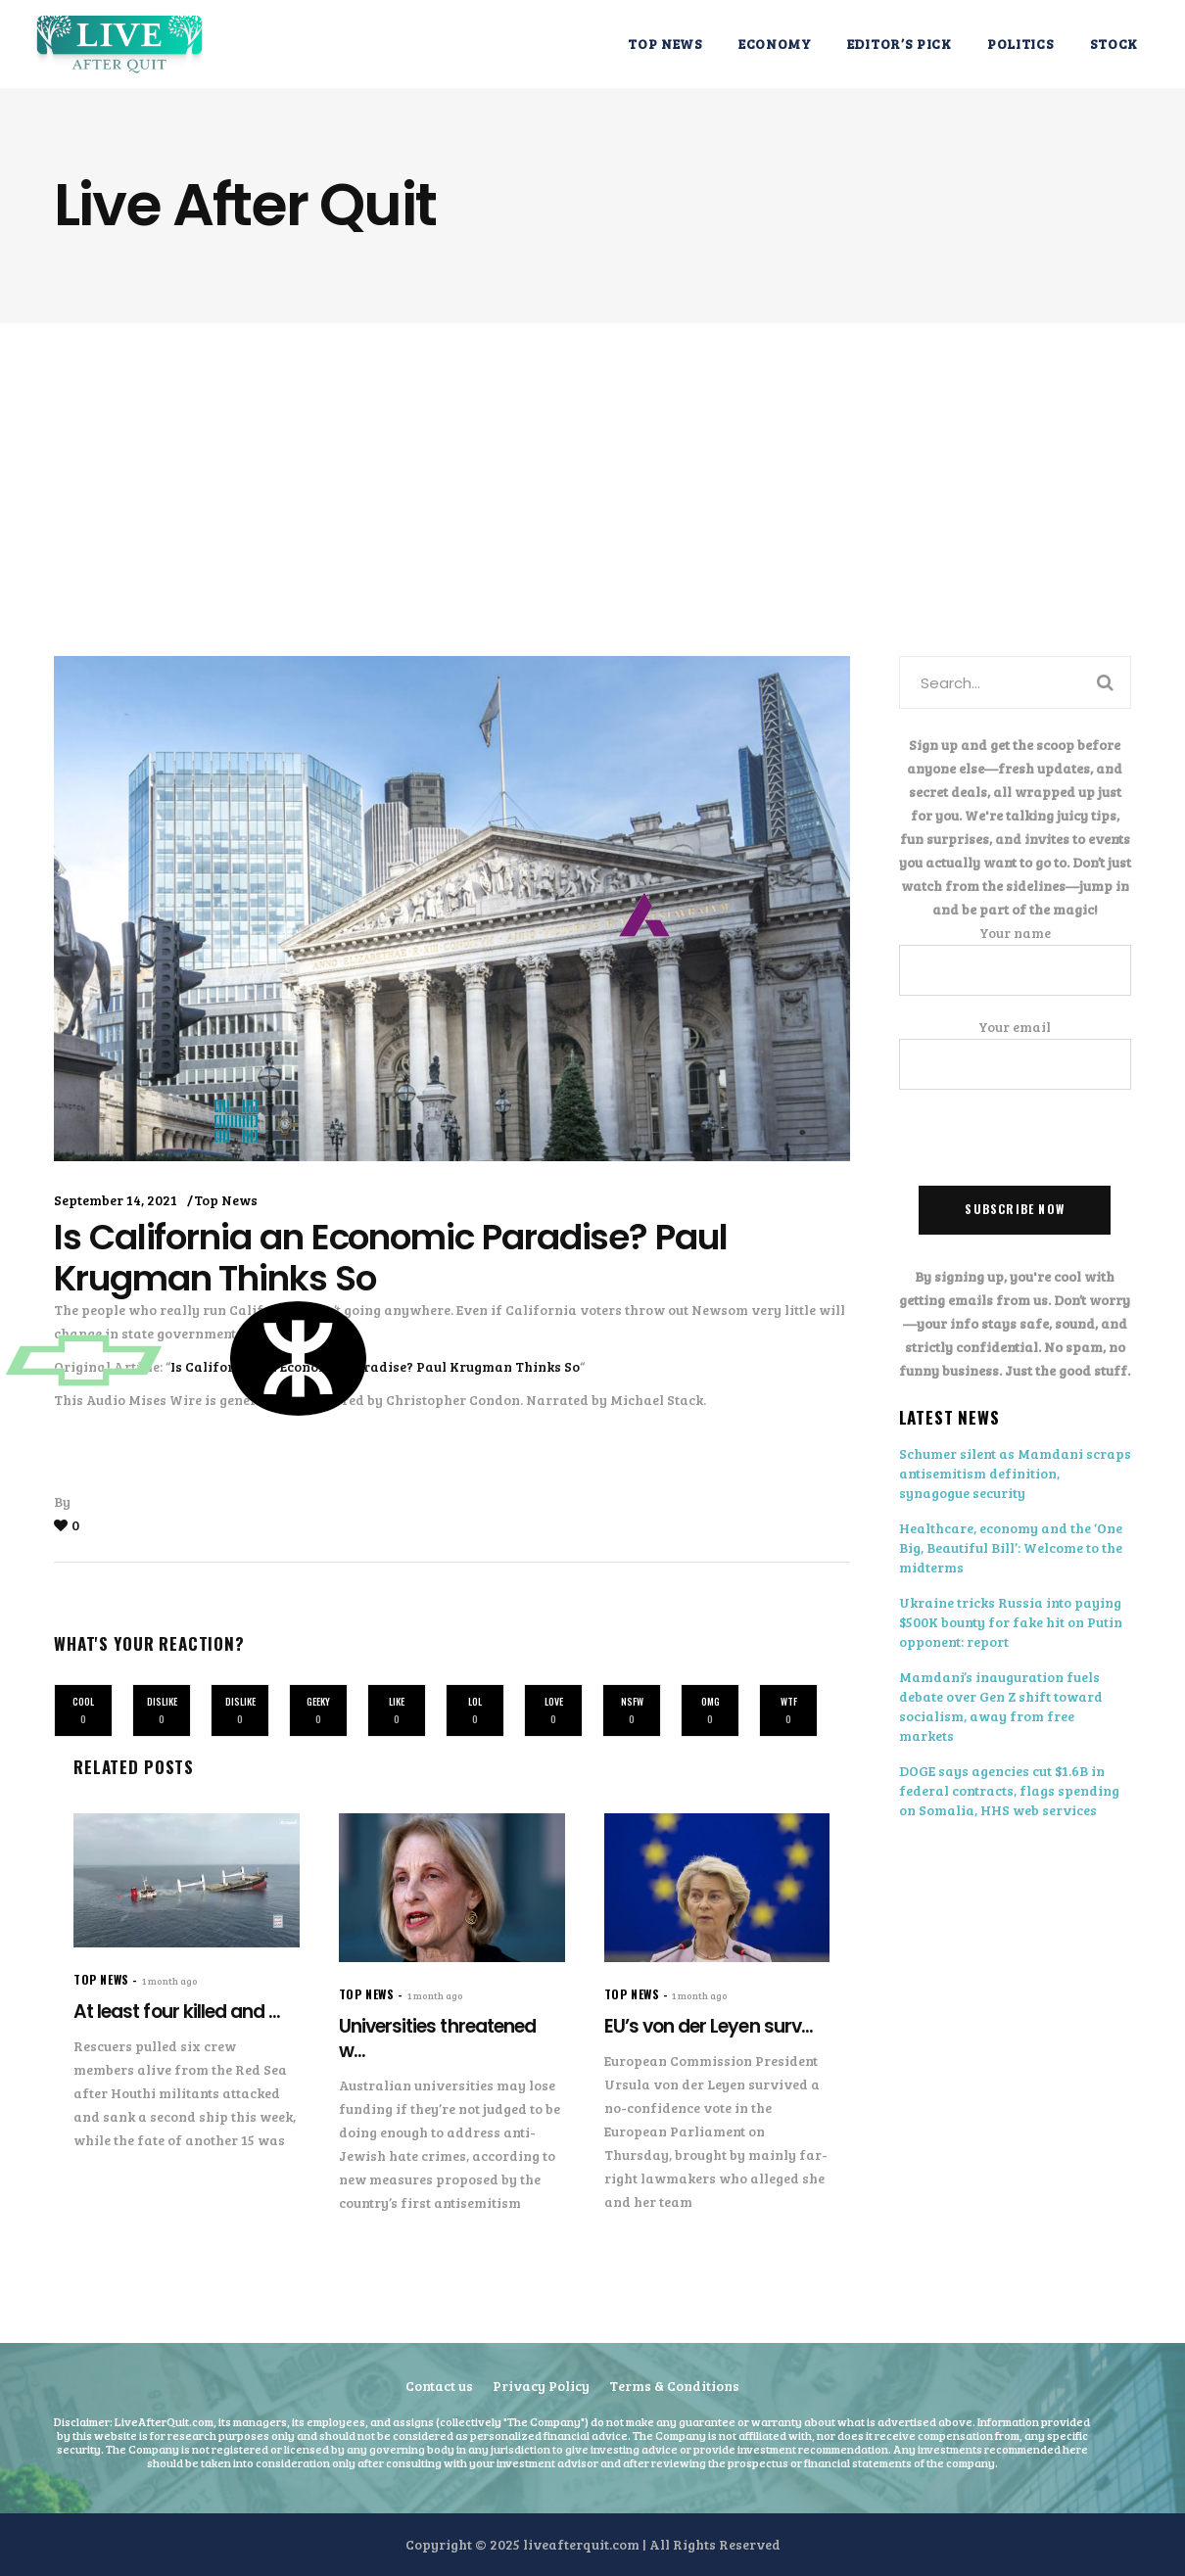 The image size is (1185, 2576). Describe the element at coordinates (298, 1358) in the screenshot. I see `mtr (hong kong mass transit railway) company logo` at that location.